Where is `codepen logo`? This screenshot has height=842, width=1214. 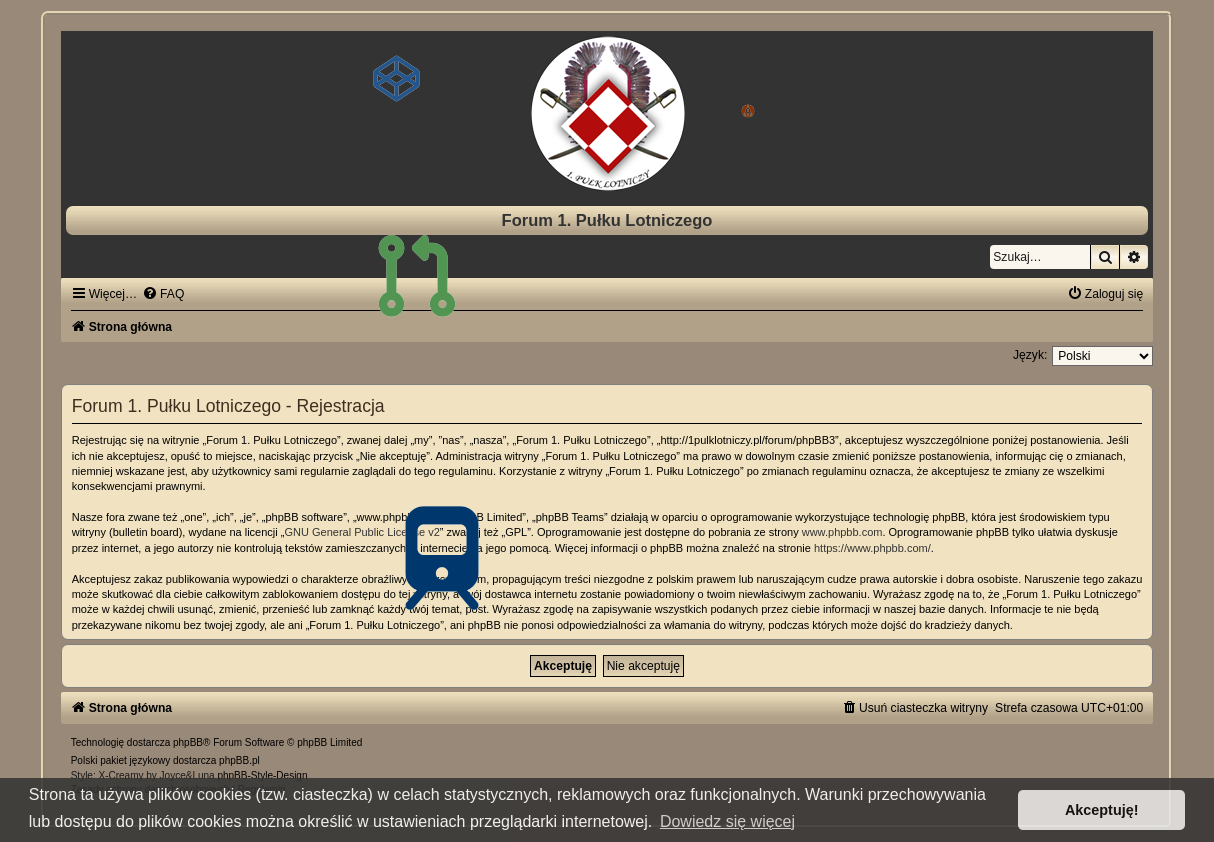
codepen logo is located at coordinates (396, 78).